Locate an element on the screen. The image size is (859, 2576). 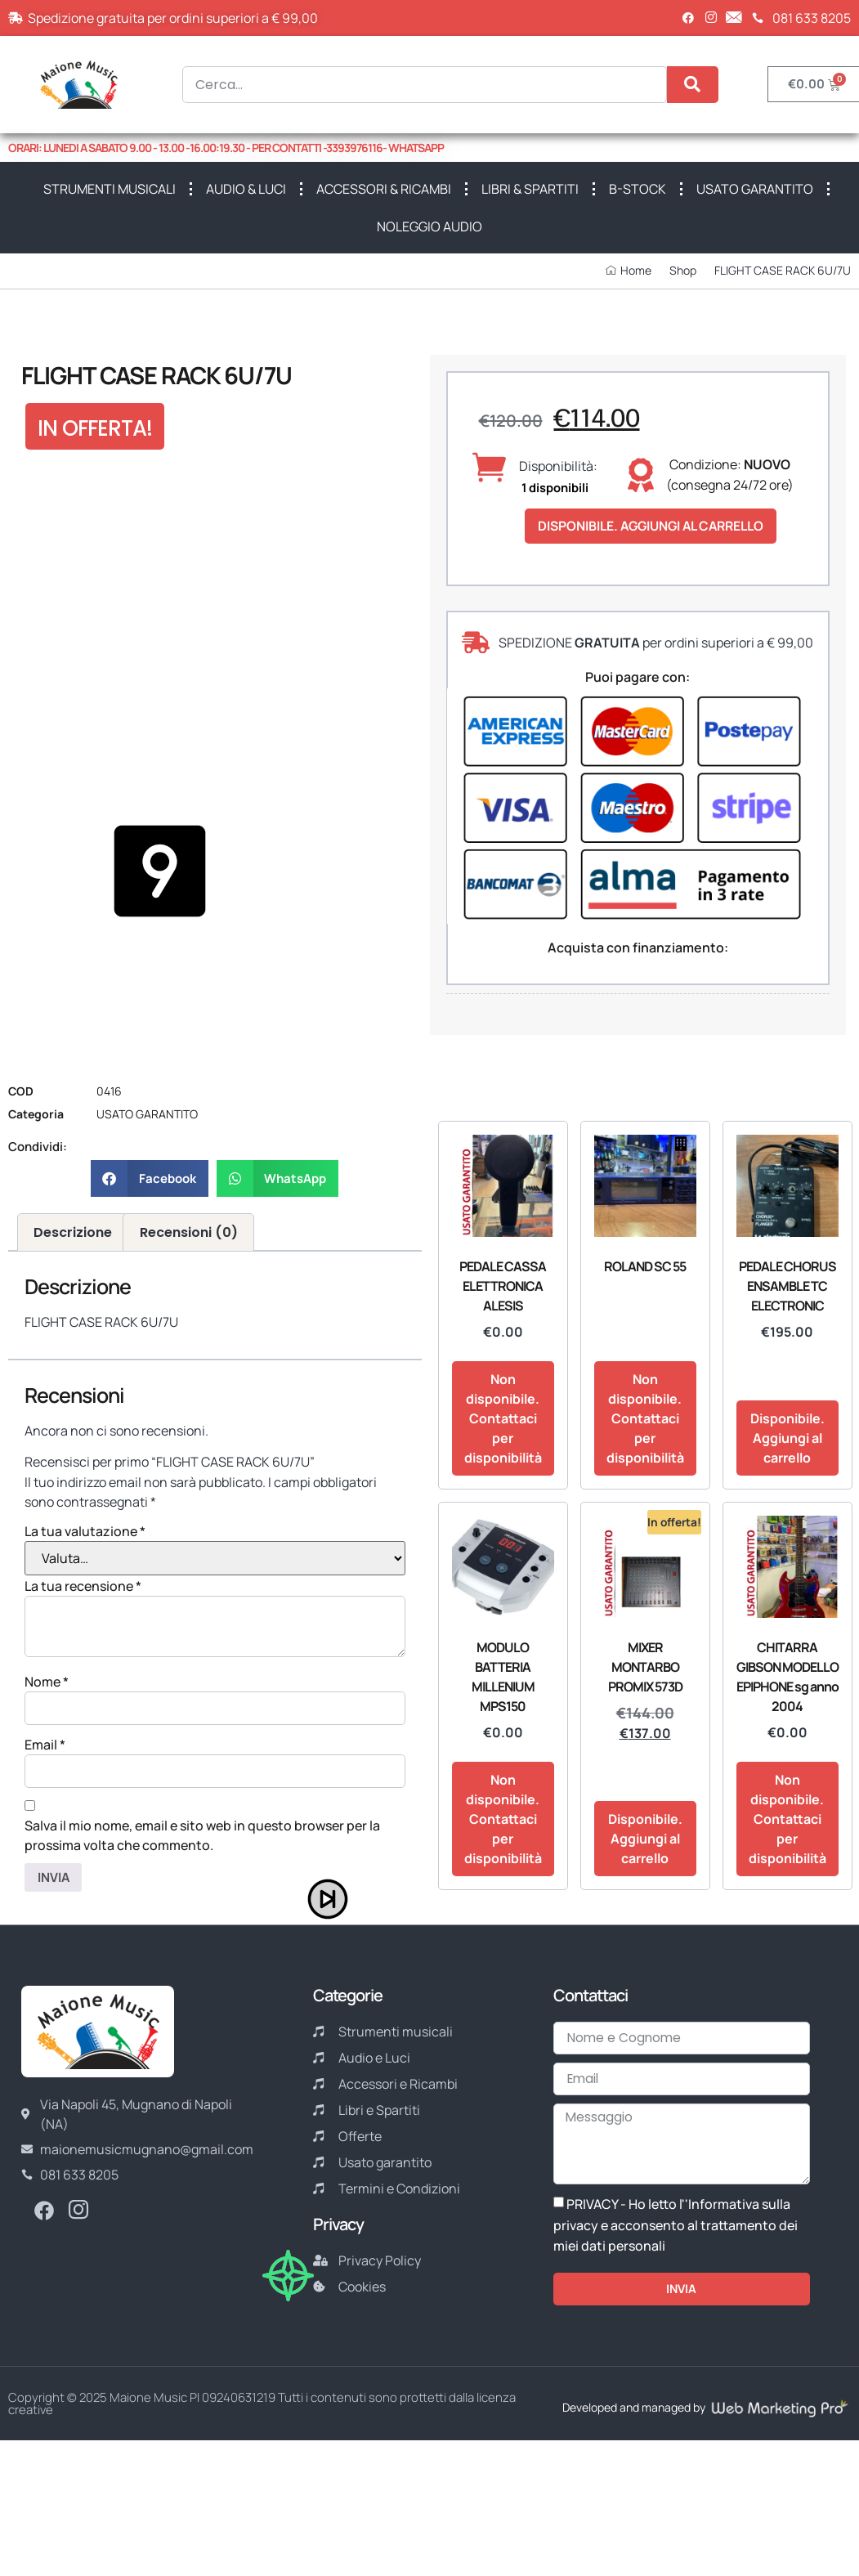
access navigation or directional tools is located at coordinates (288, 2275).